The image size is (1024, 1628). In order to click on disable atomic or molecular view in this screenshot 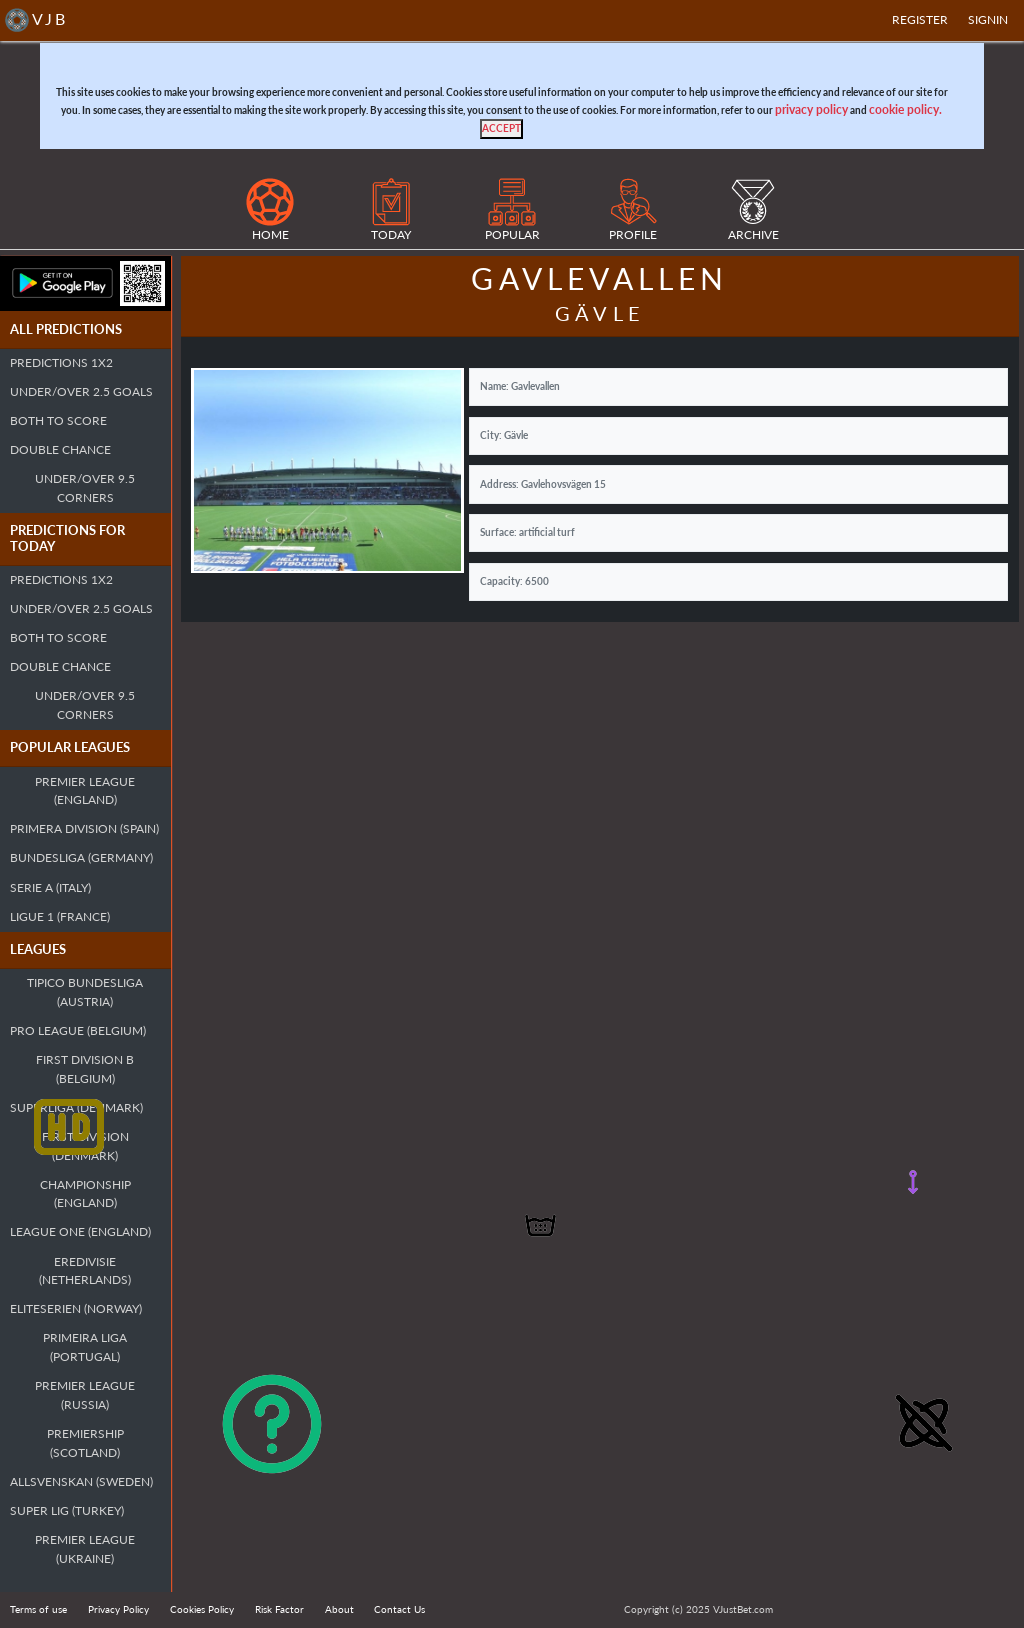, I will do `click(924, 1423)`.